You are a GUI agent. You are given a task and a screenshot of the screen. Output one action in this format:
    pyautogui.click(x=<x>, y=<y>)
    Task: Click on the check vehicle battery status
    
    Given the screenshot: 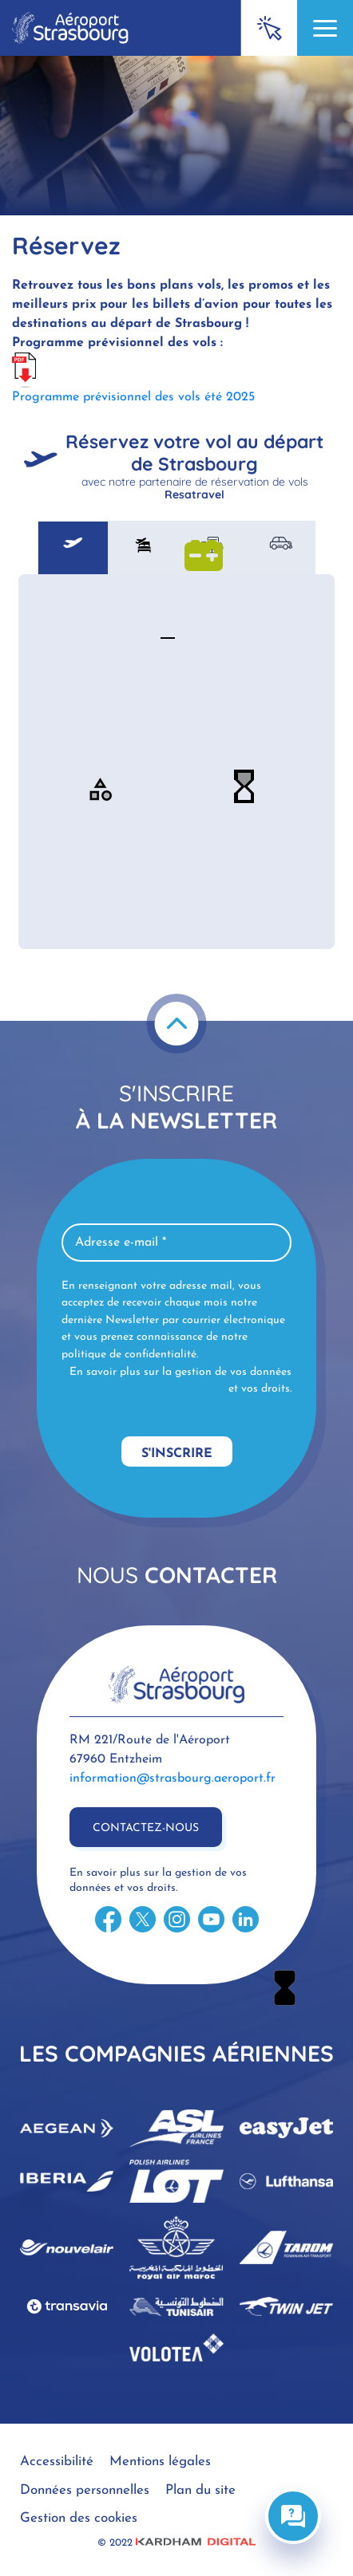 What is the action you would take?
    pyautogui.click(x=204, y=557)
    